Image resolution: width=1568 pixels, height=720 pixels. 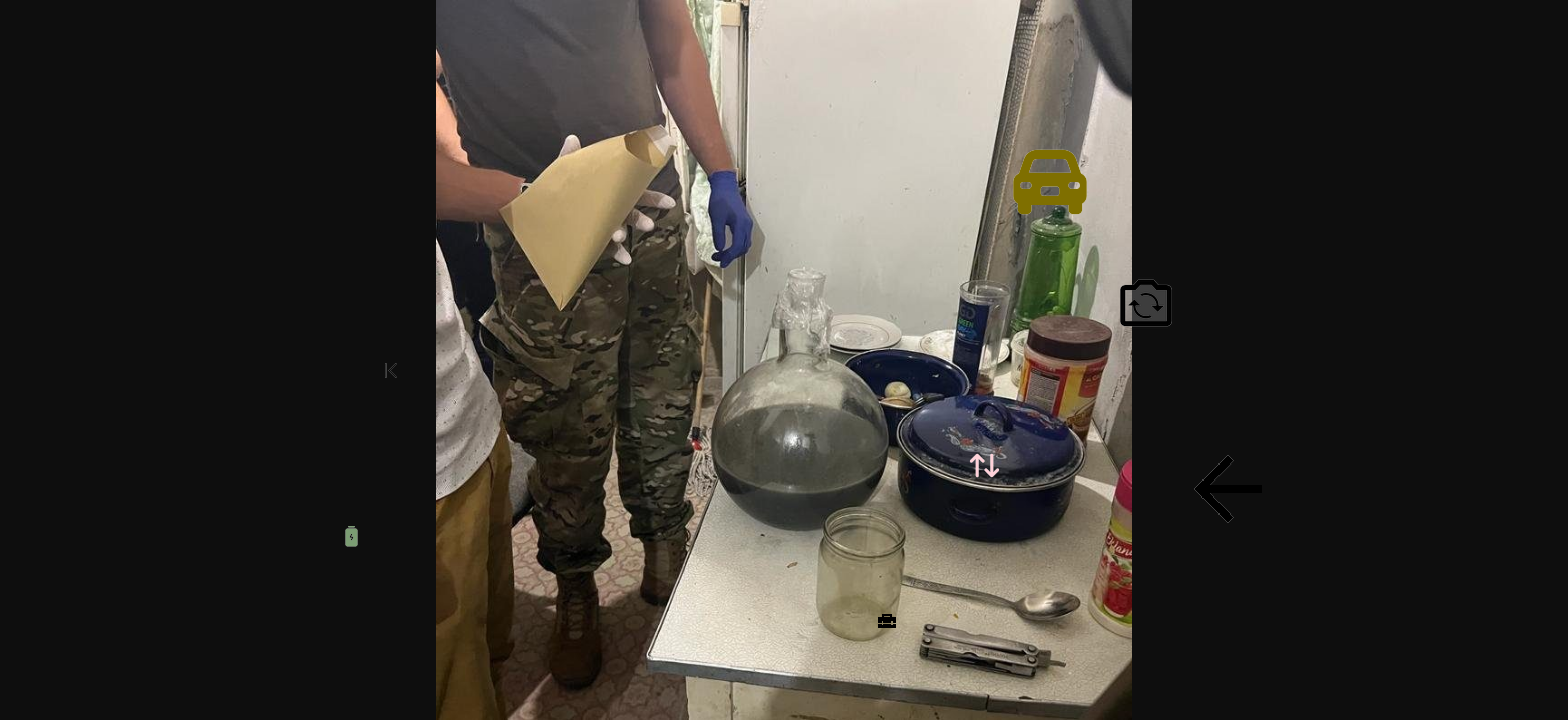 I want to click on access home repair services, so click(x=887, y=621).